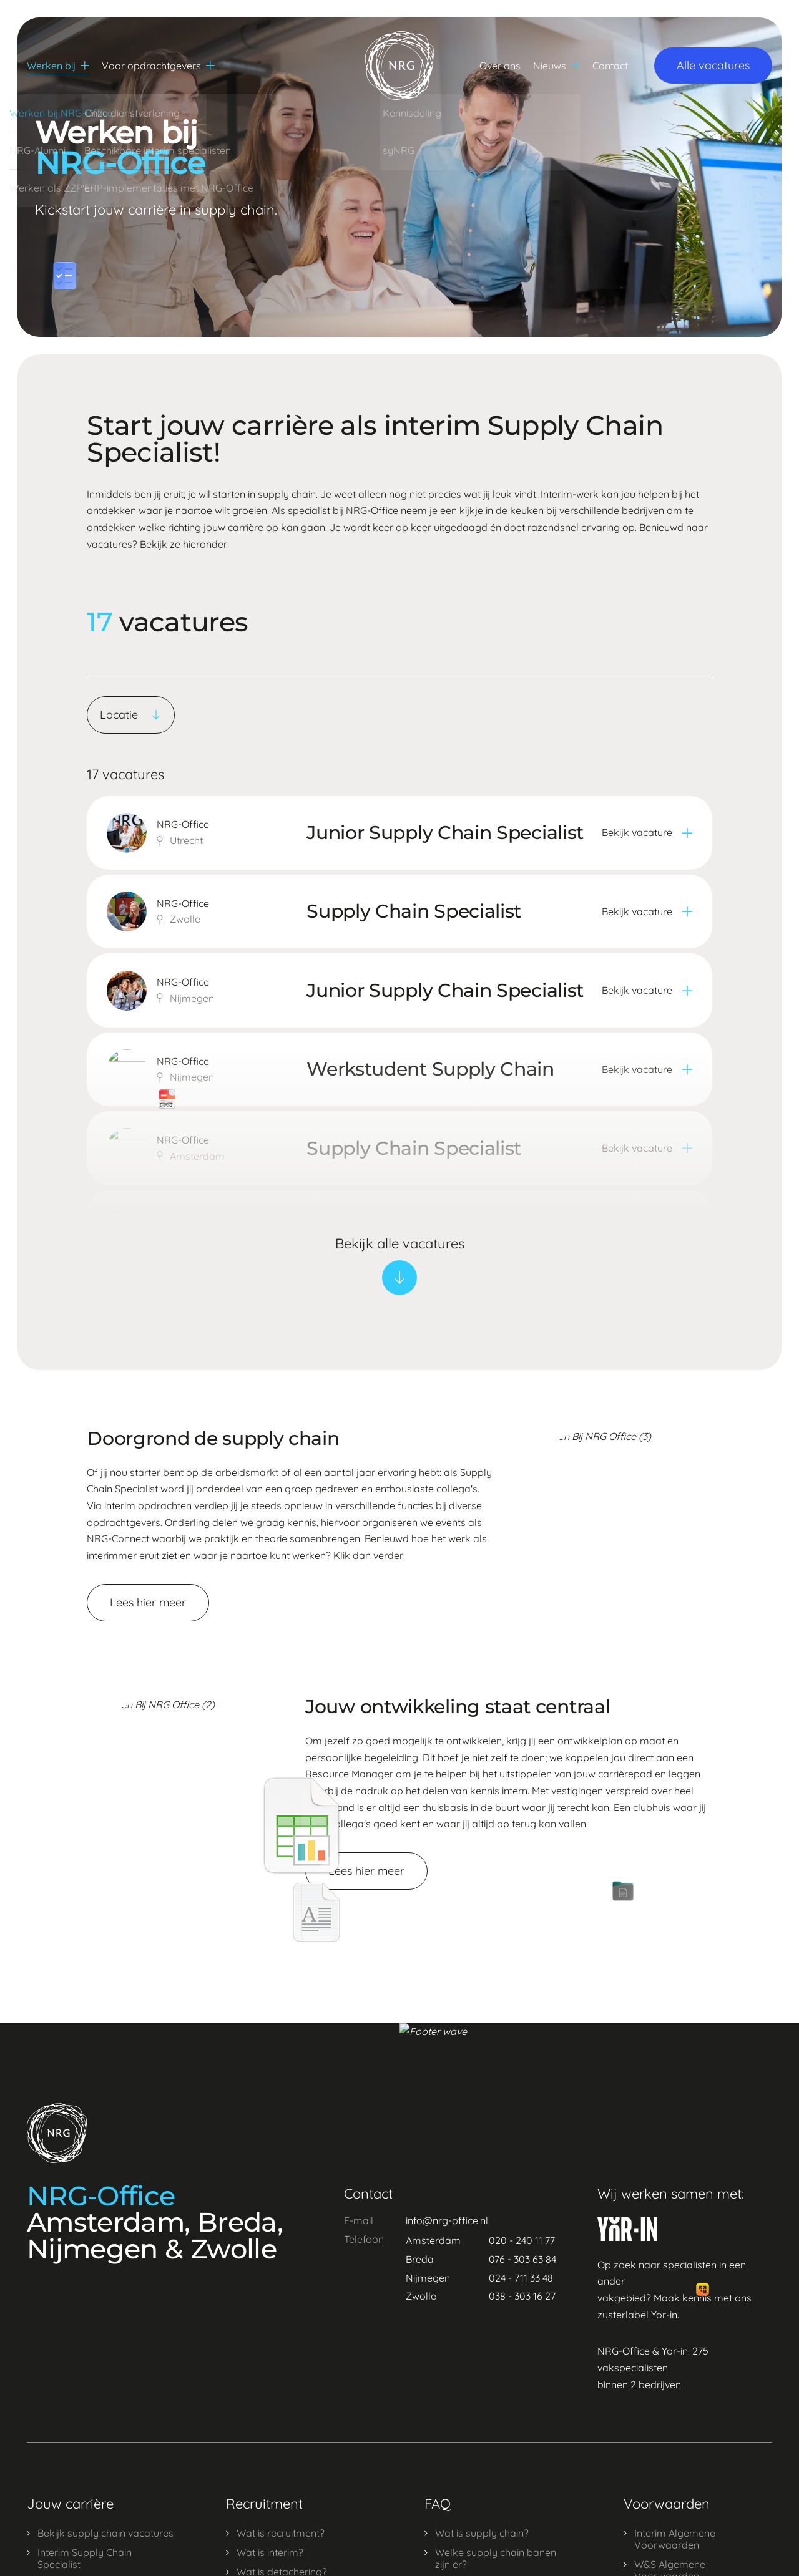  I want to click on open your documents folder, so click(623, 1891).